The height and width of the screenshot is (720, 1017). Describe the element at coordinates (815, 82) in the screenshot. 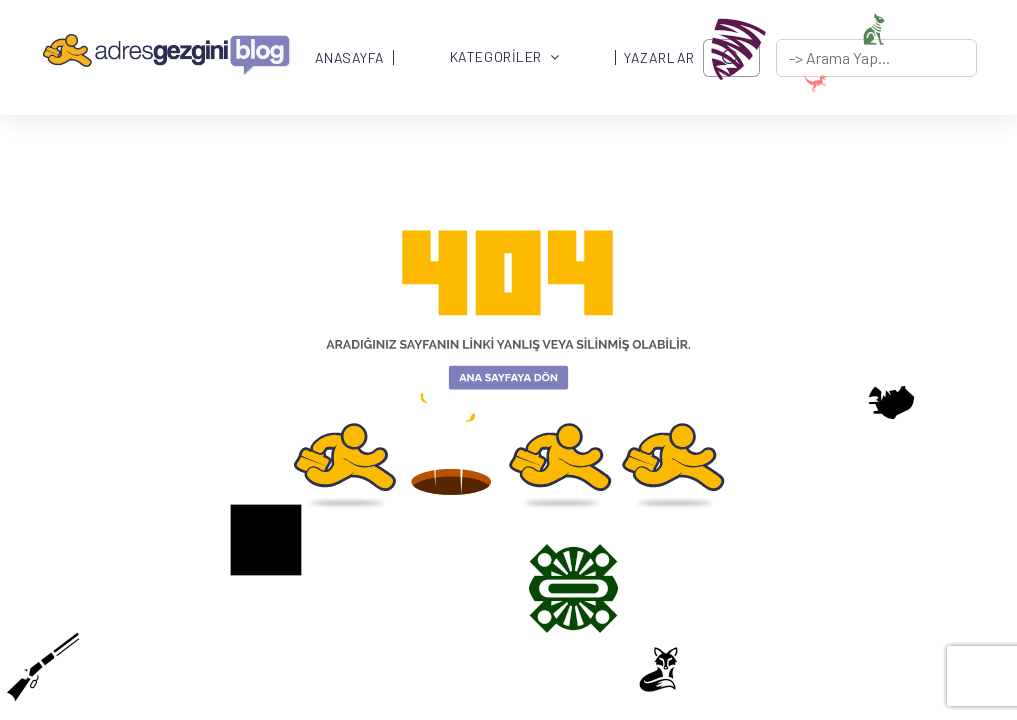

I see `dinosaur or prehistoric creature category in a game` at that location.